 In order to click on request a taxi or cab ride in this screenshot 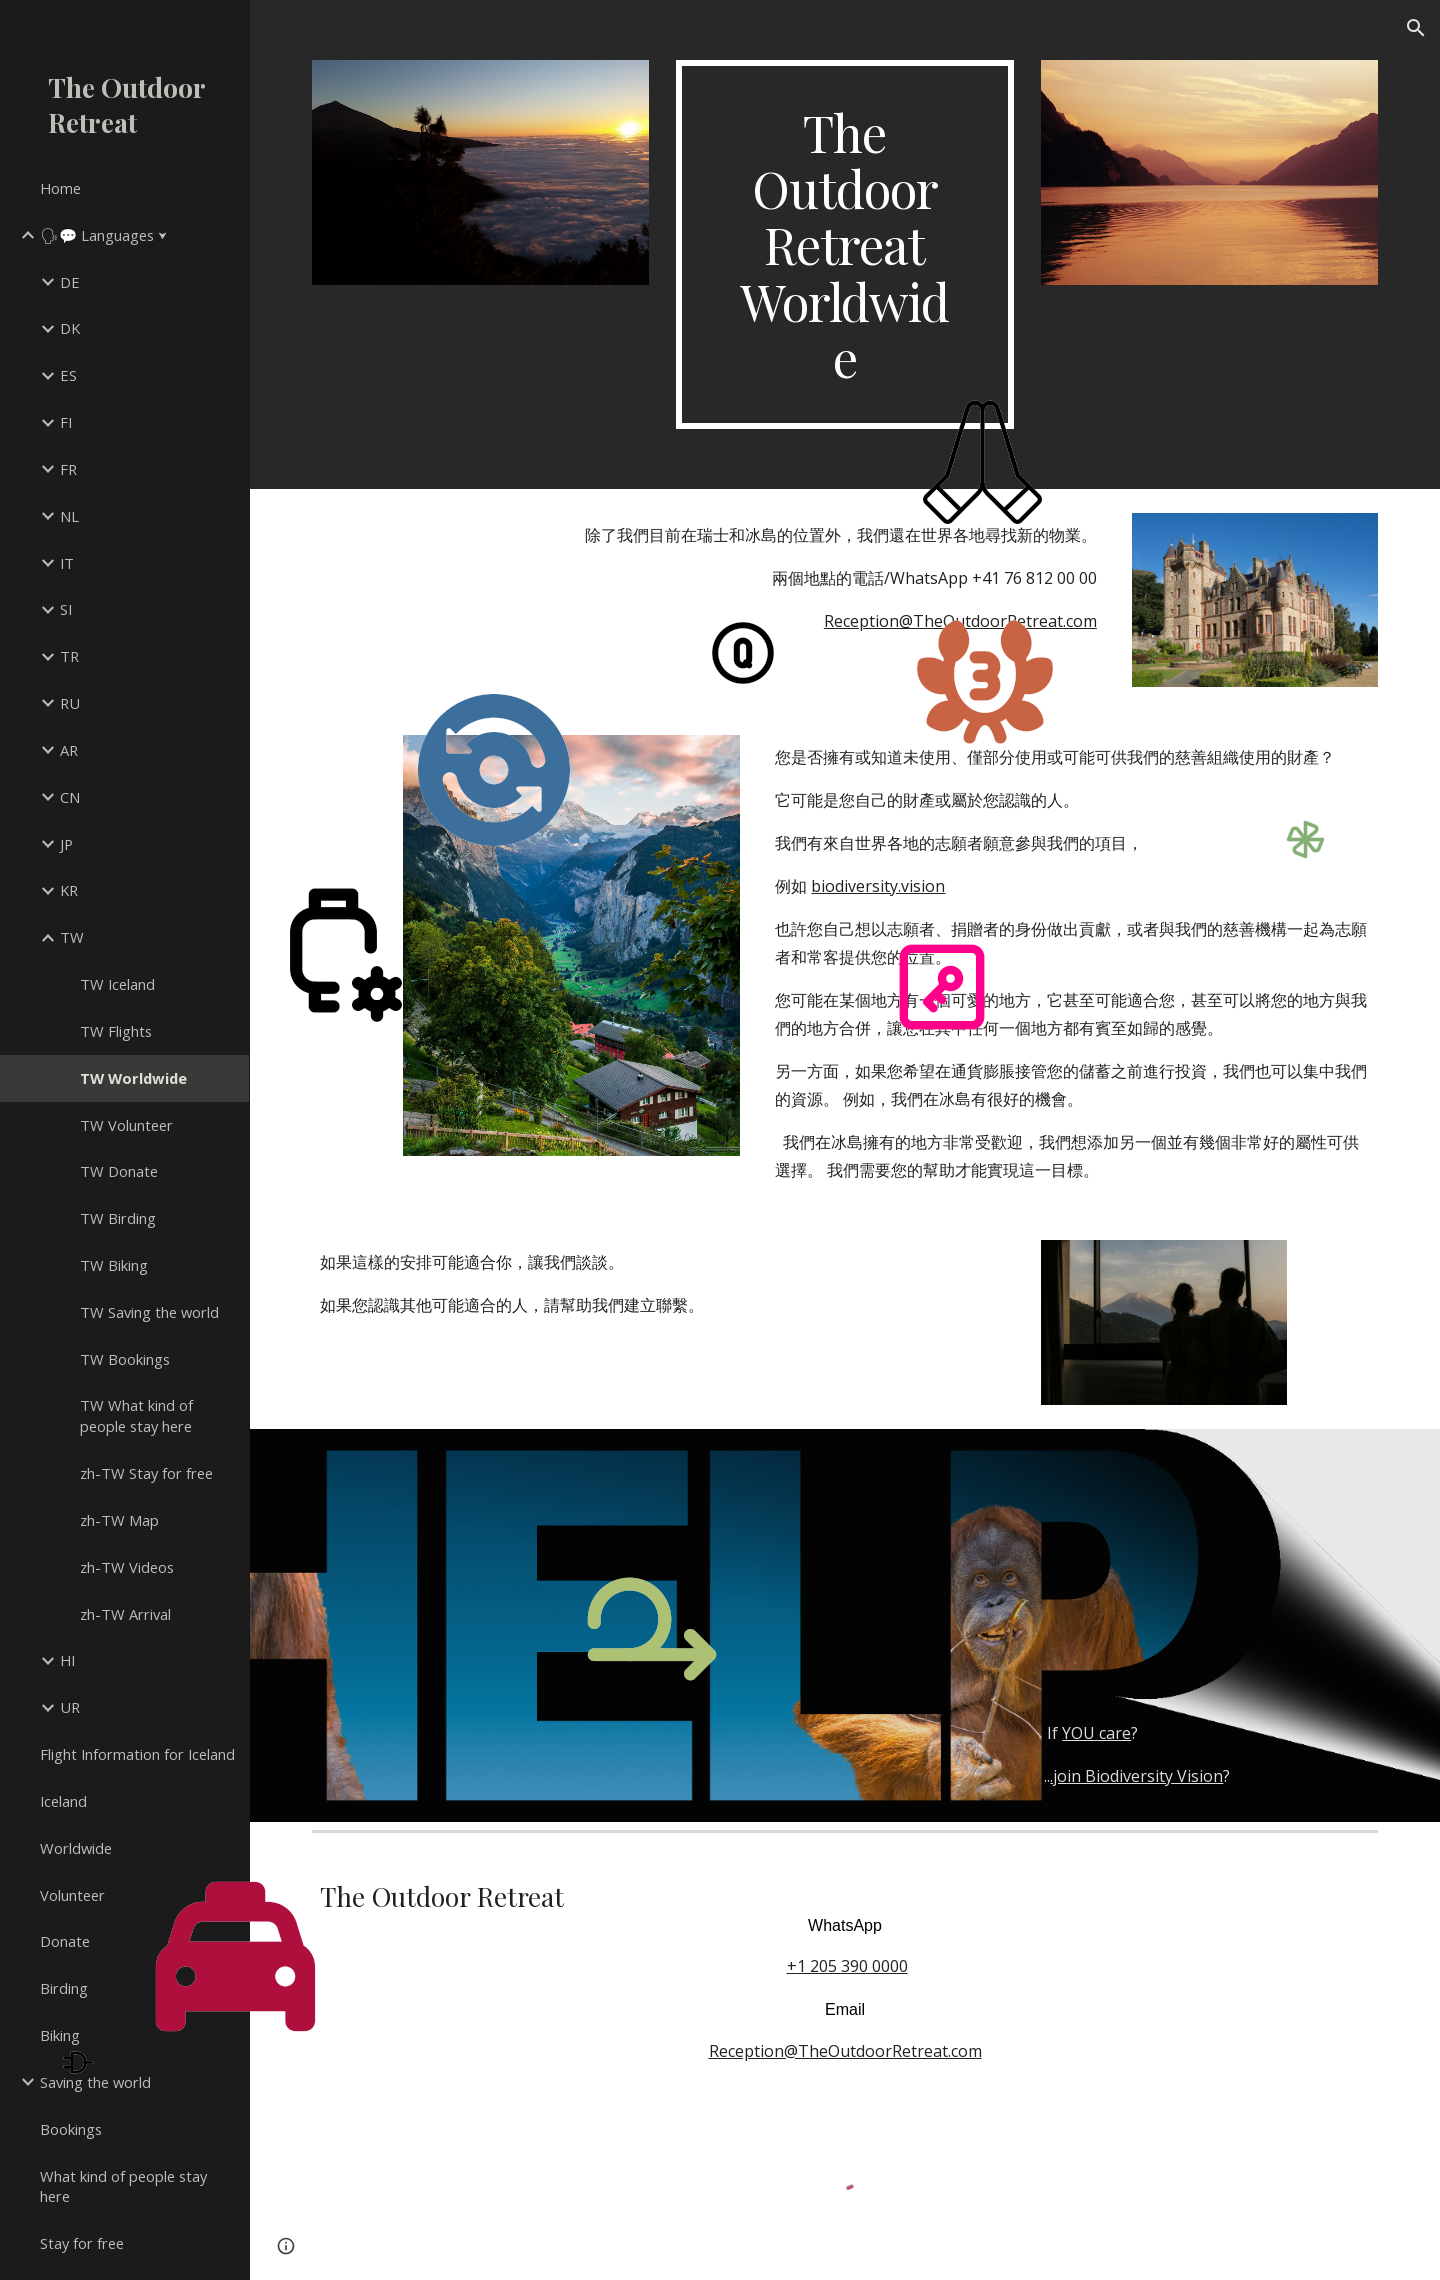, I will do `click(235, 1961)`.